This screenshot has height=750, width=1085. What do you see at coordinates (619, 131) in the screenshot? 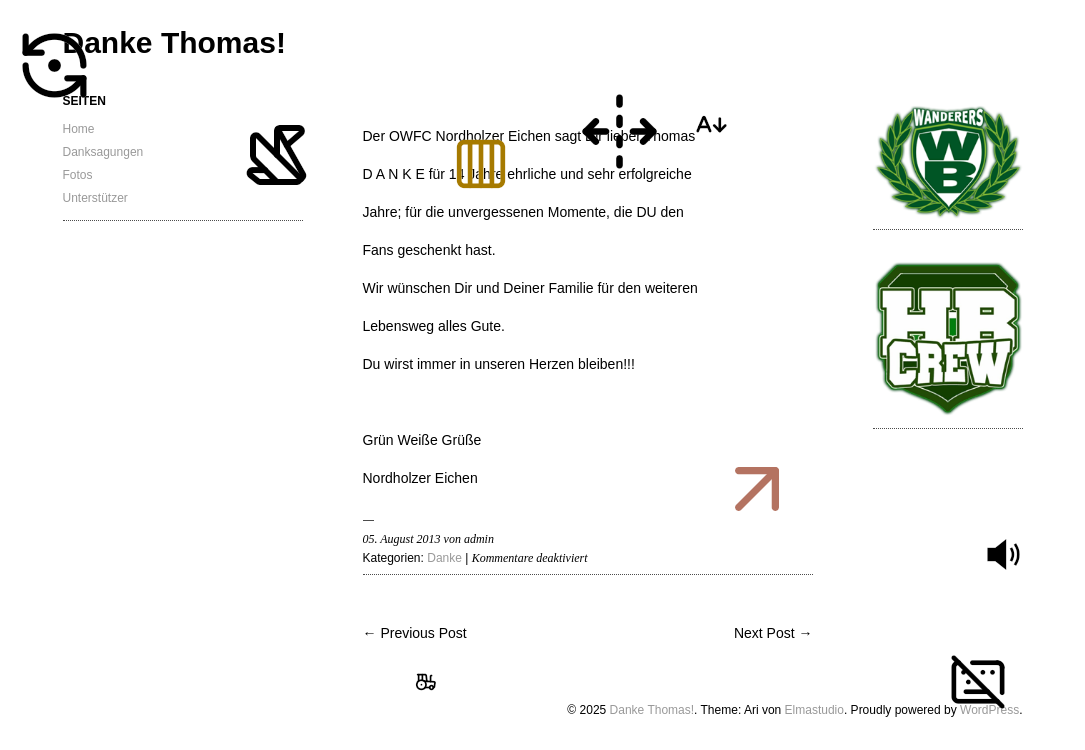
I see `expand content horizontally` at bounding box center [619, 131].